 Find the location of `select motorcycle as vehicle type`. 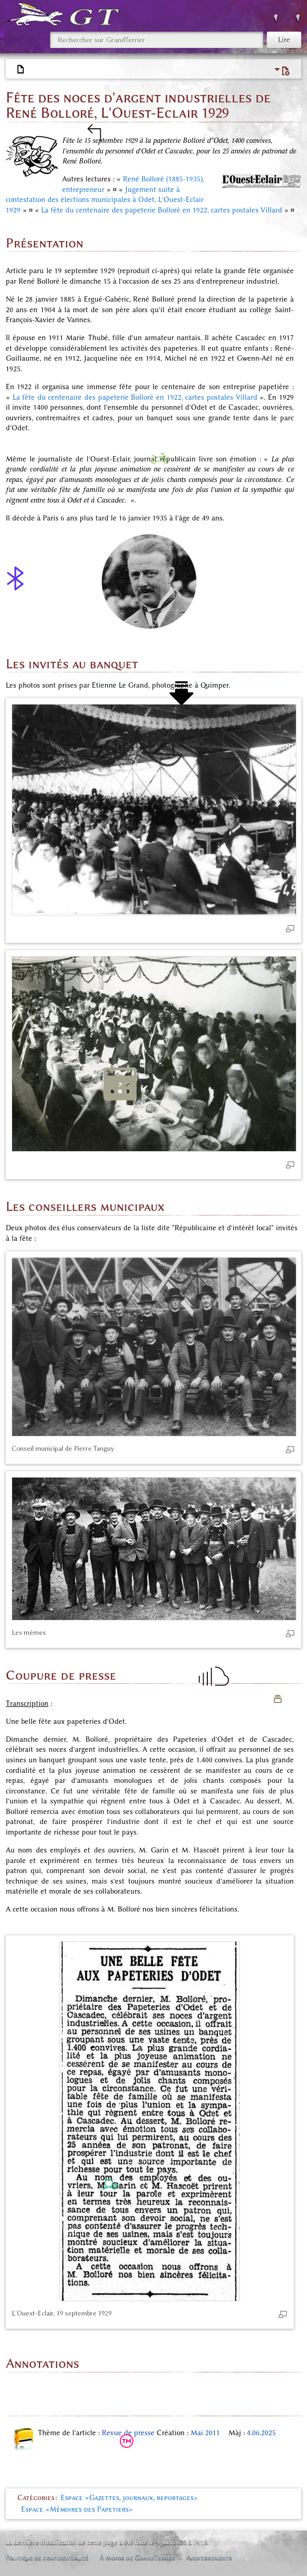

select motorcycle as vehicle type is located at coordinates (160, 459).